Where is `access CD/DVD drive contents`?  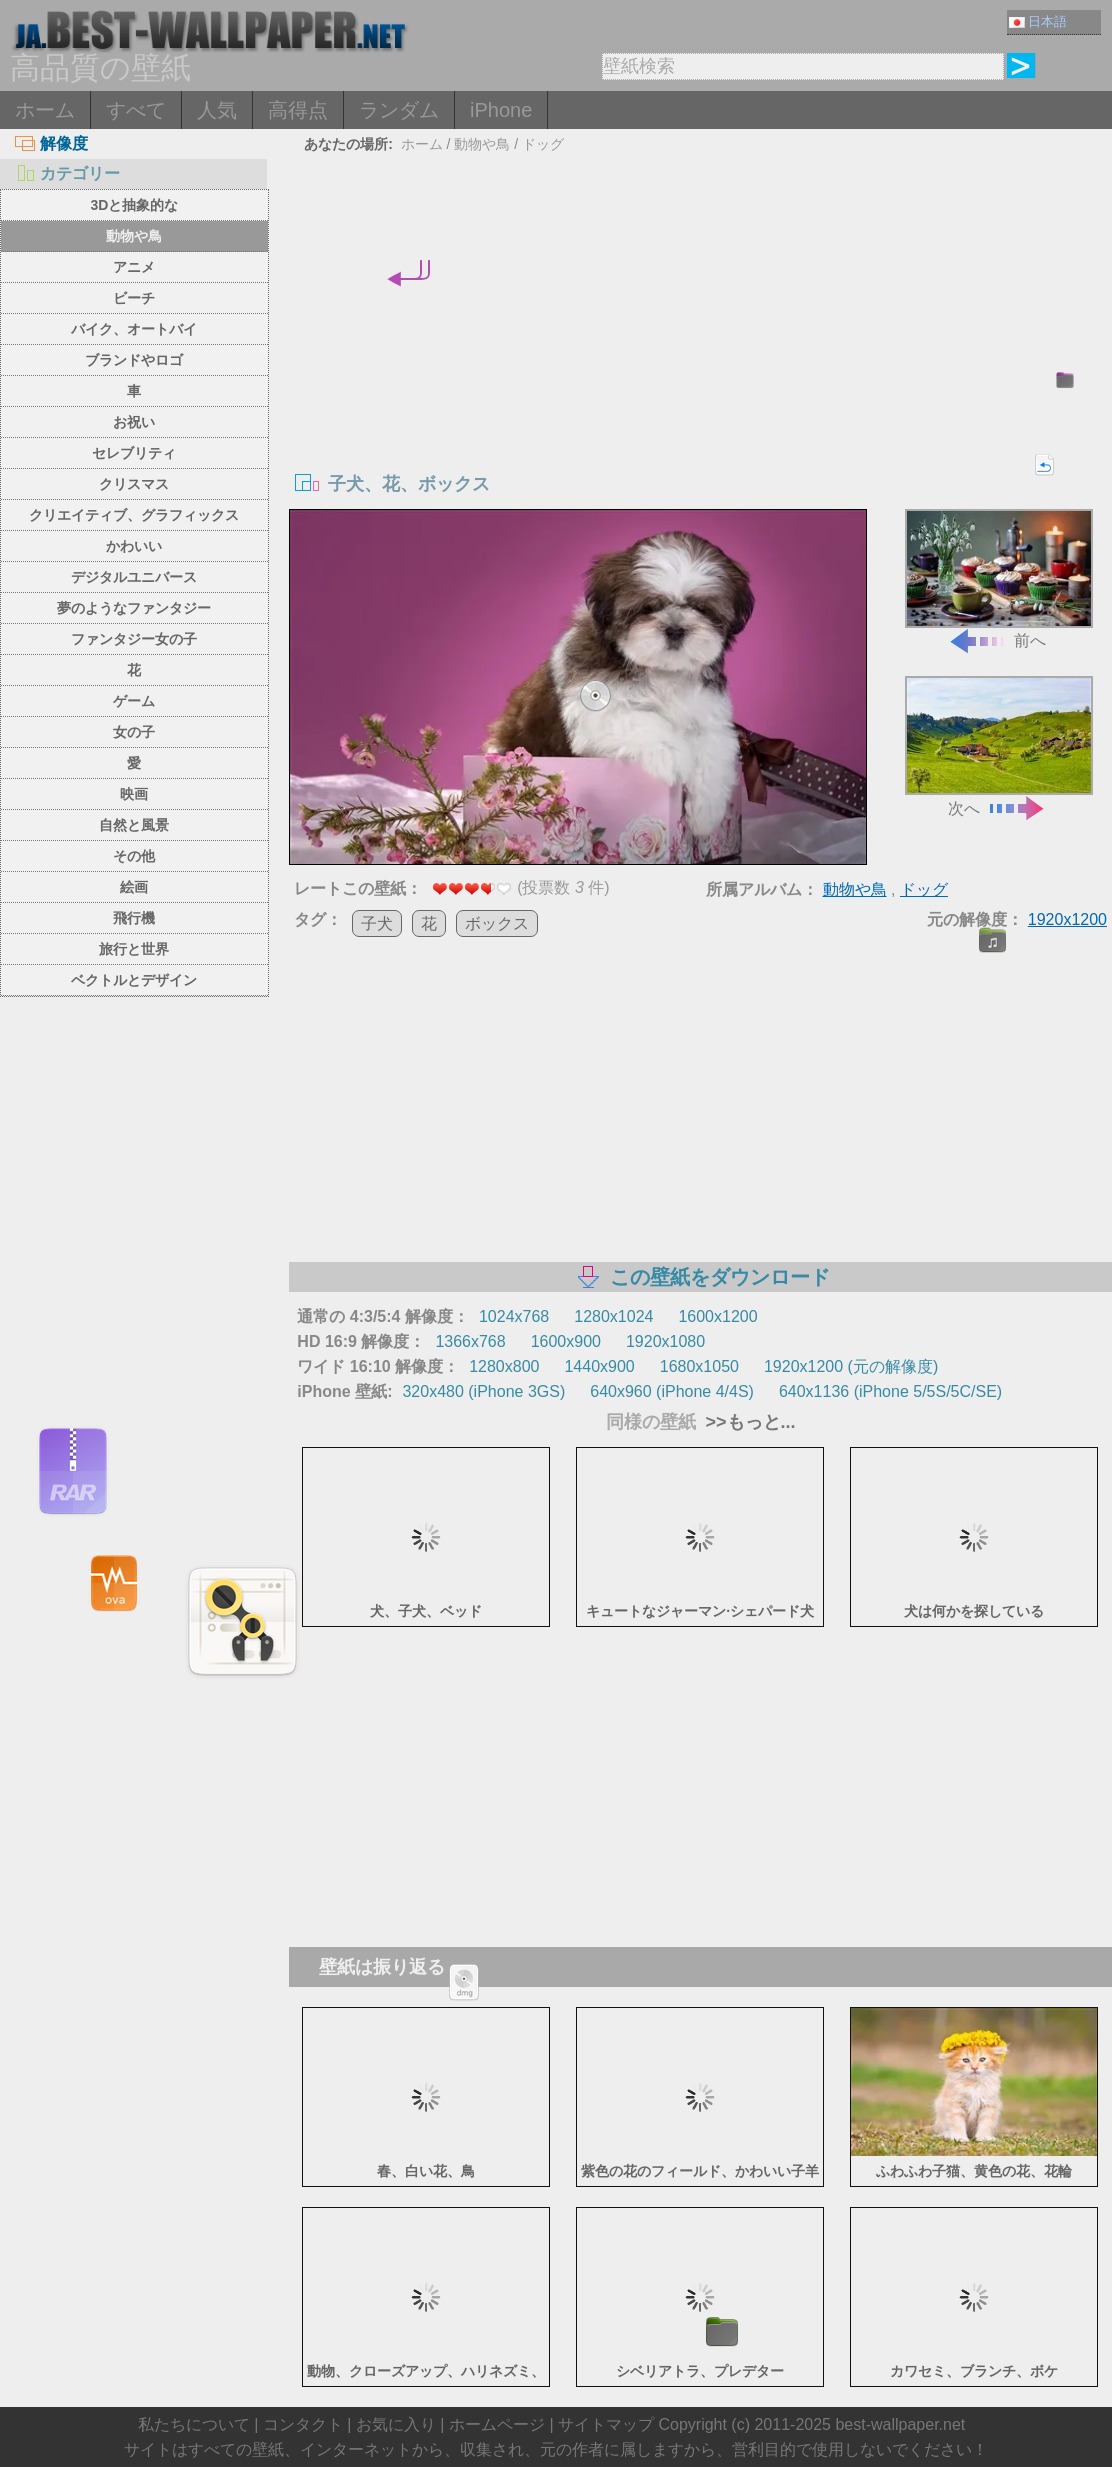 access CD/DVD drive contents is located at coordinates (595, 695).